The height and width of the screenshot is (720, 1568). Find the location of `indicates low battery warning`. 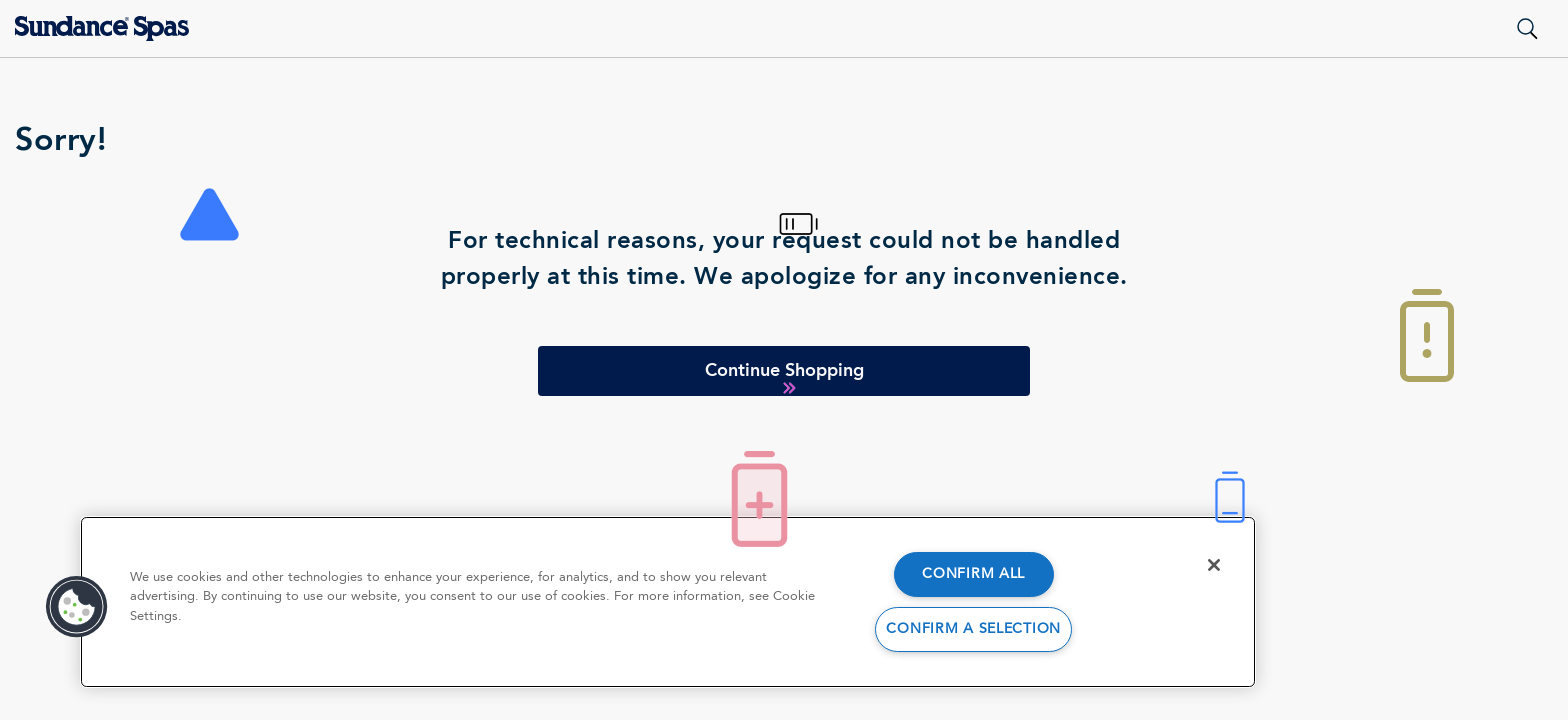

indicates low battery warning is located at coordinates (1427, 337).